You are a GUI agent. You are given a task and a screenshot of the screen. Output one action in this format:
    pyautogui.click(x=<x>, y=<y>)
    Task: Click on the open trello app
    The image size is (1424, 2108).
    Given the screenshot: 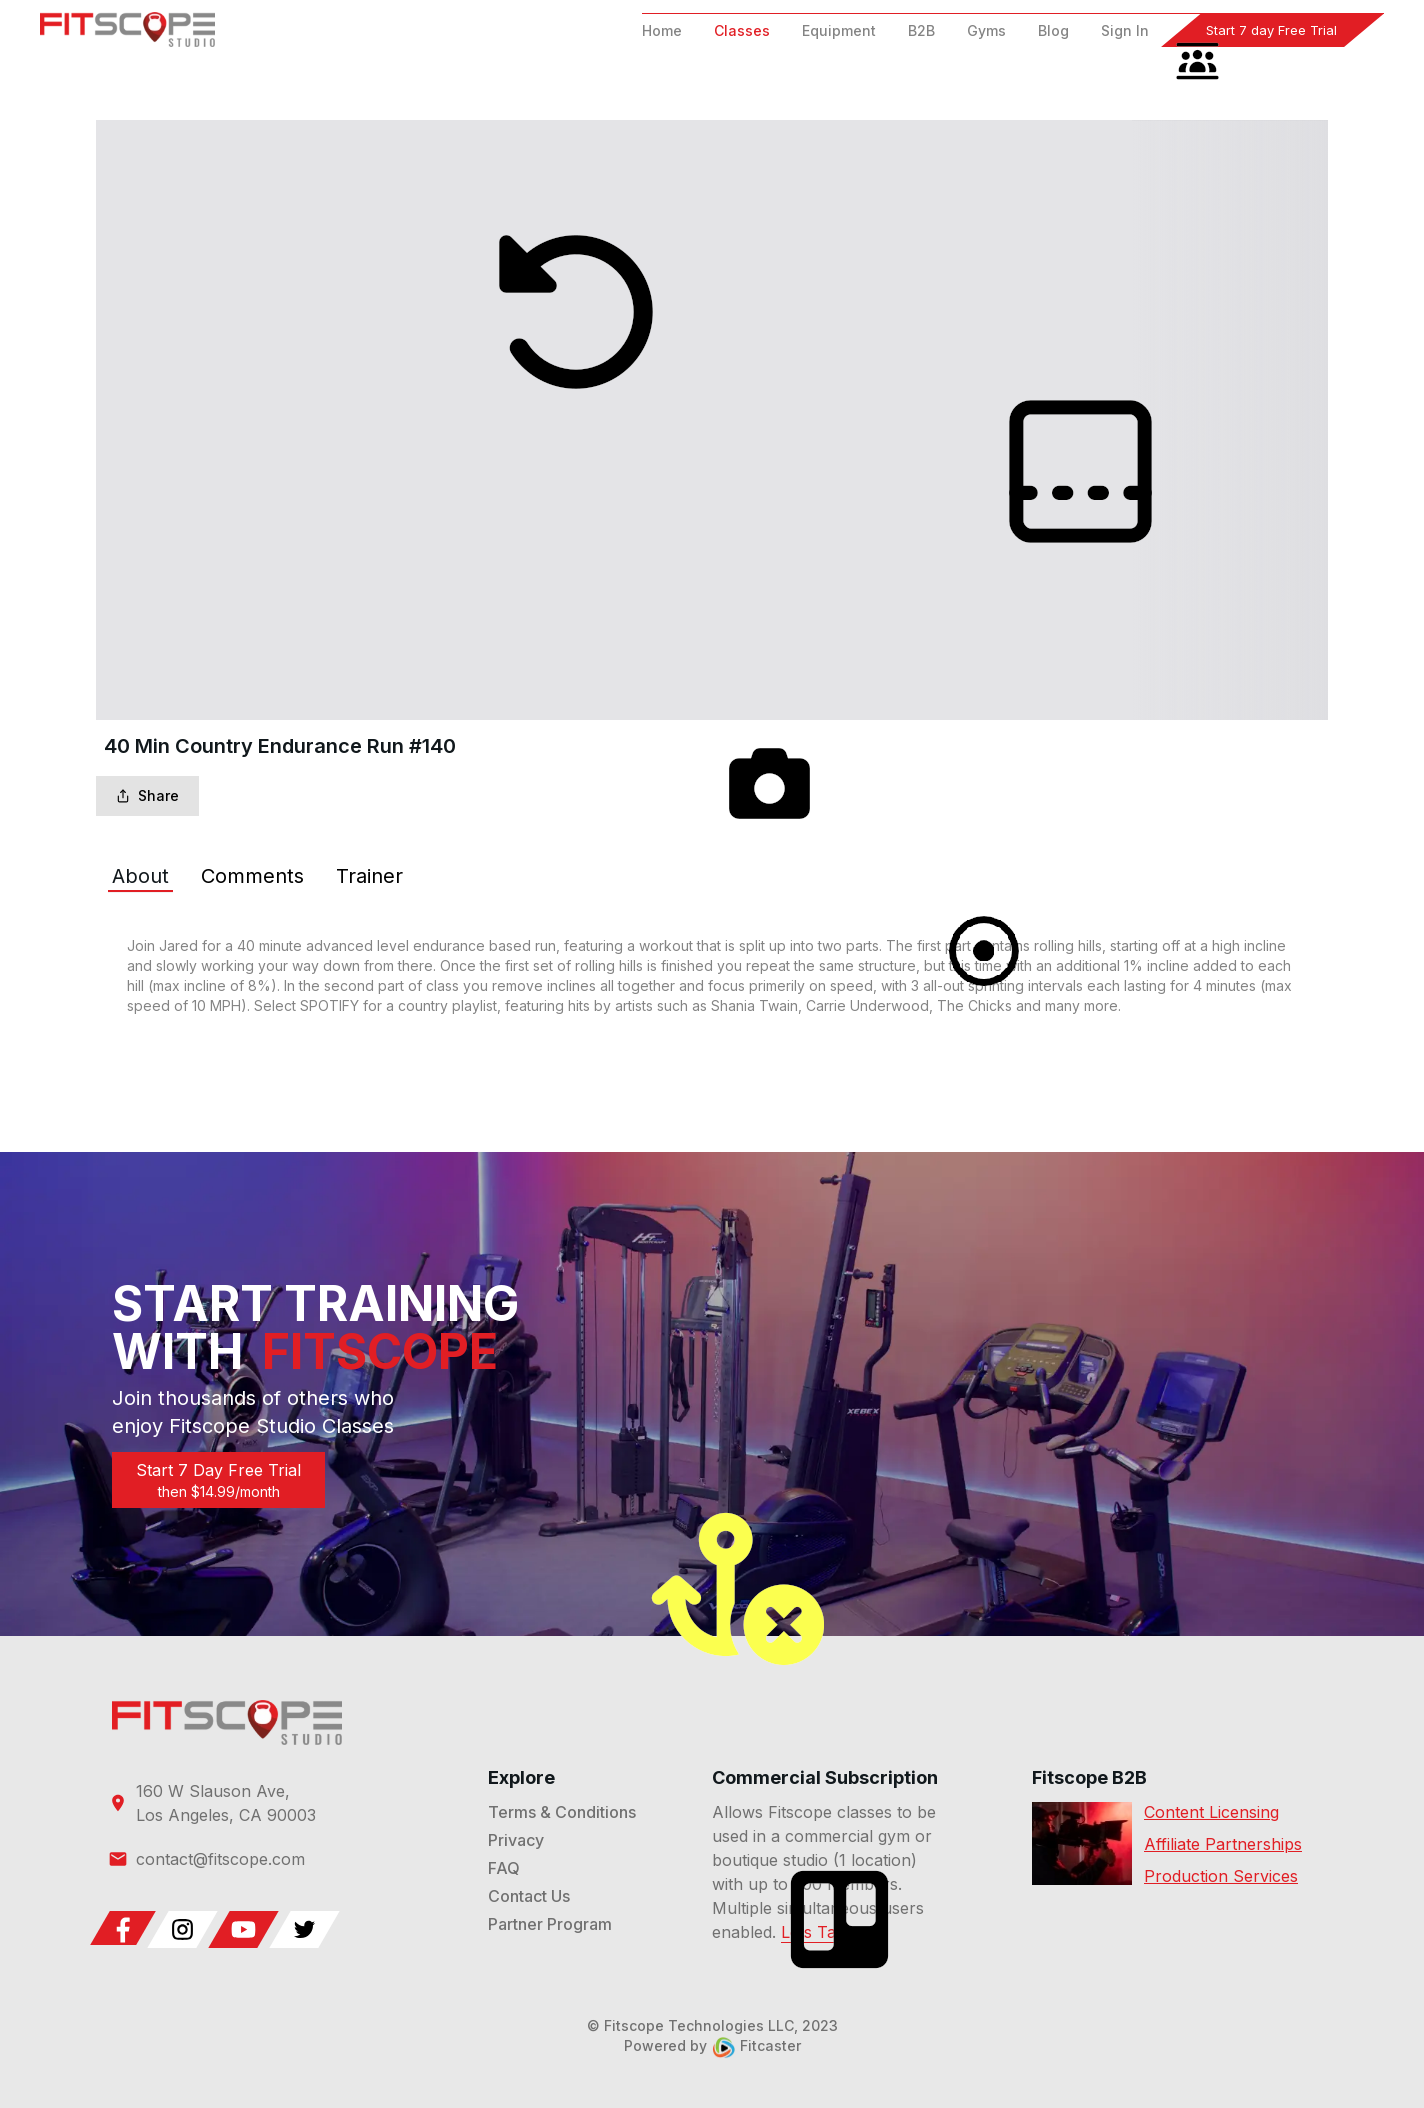 What is the action you would take?
    pyautogui.click(x=839, y=1919)
    